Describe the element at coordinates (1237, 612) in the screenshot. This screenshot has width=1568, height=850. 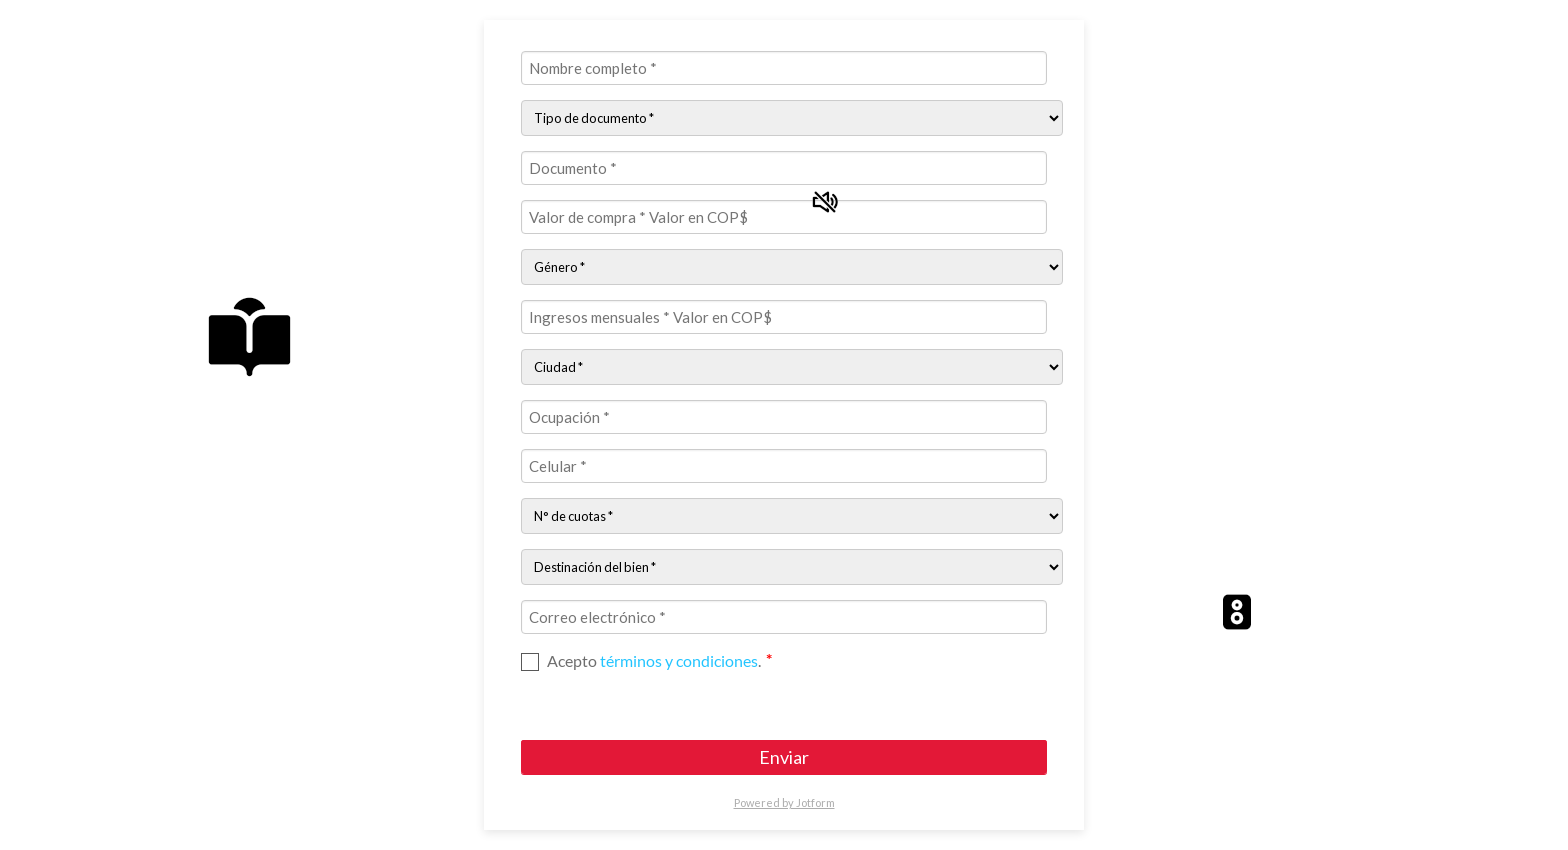
I see `adjust speaker or audio output settings` at that location.